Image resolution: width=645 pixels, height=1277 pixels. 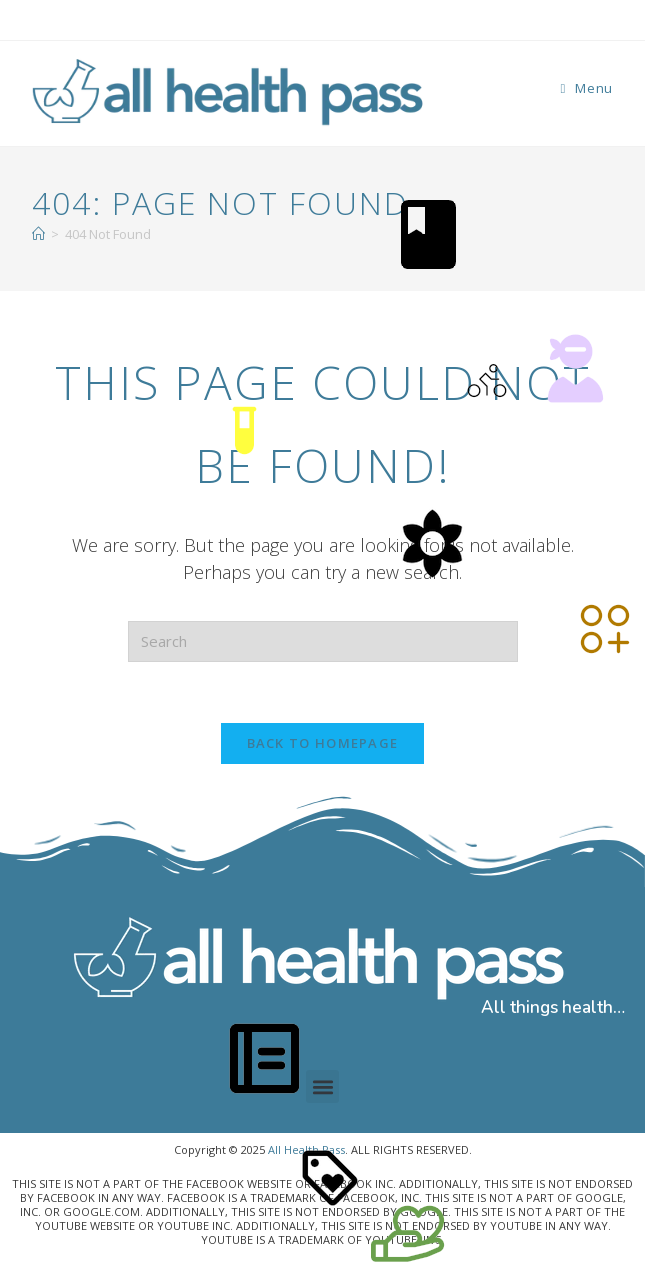 I want to click on add a new item to a group or collection, so click(x=605, y=629).